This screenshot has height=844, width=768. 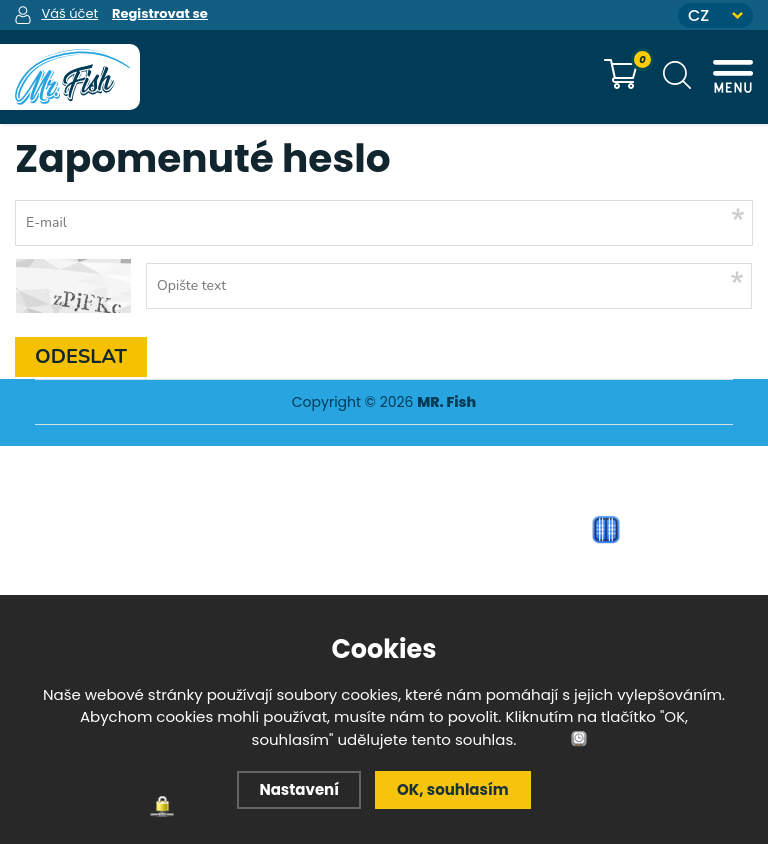 I want to click on connect to a virtual private network, so click(x=162, y=806).